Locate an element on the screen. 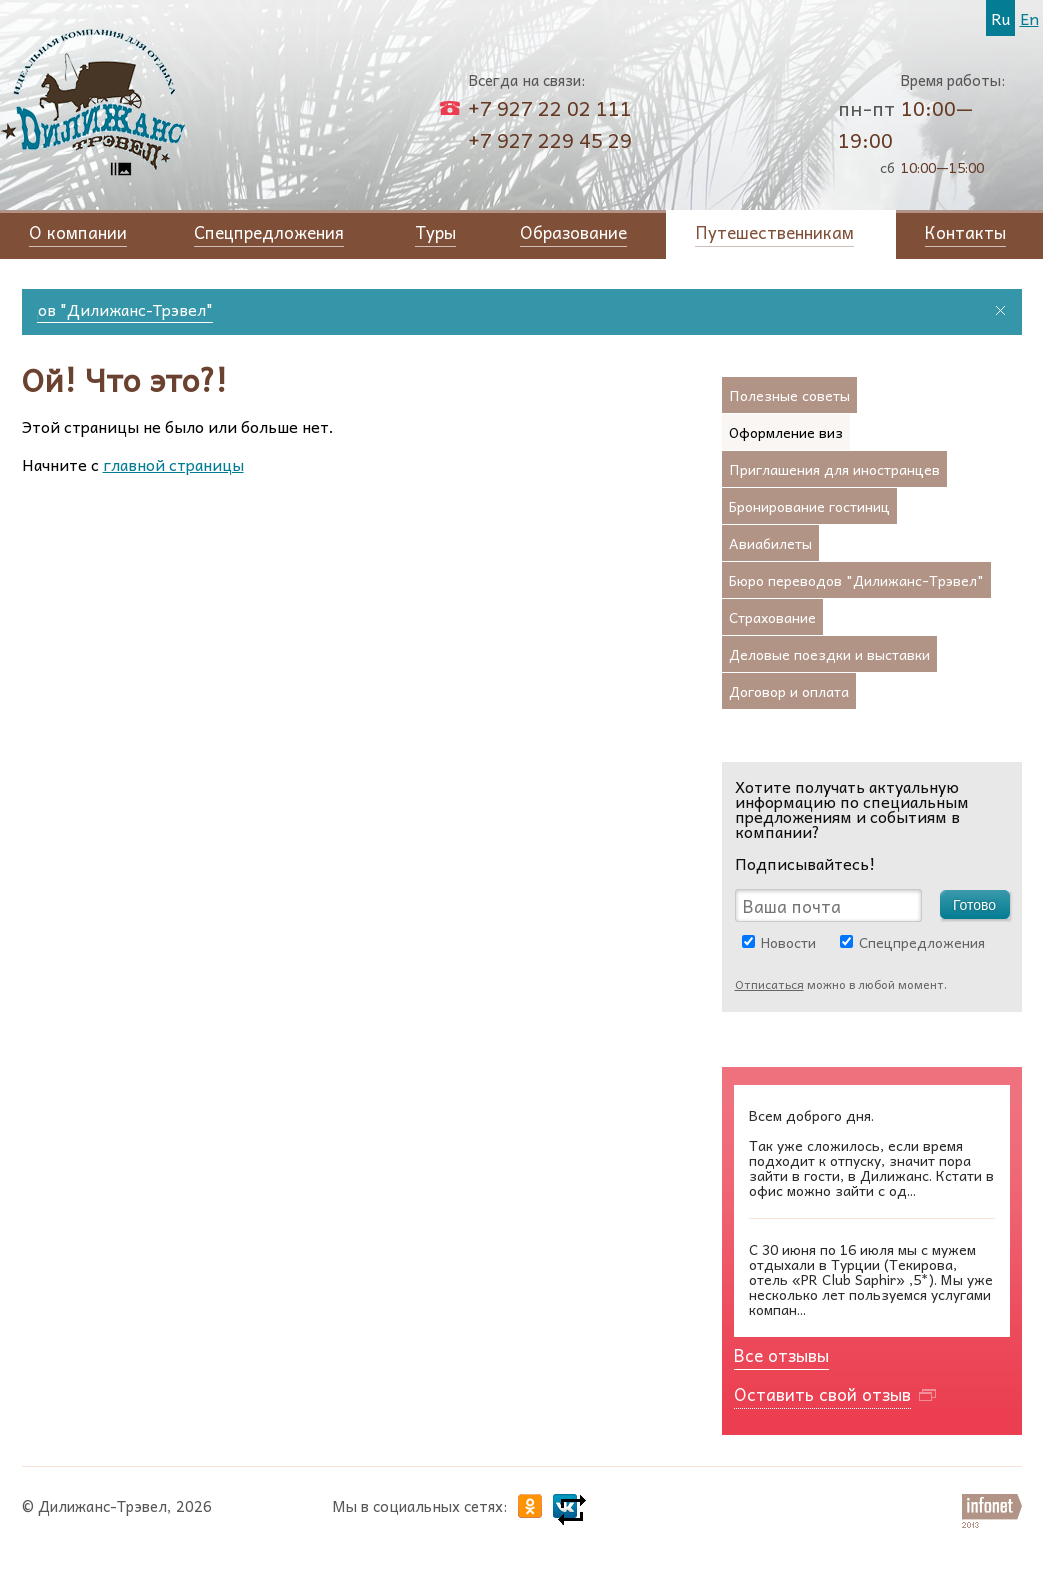 Image resolution: width=1043 pixels, height=1569 pixels. enable repeat mode for media playback is located at coordinates (572, 1510).